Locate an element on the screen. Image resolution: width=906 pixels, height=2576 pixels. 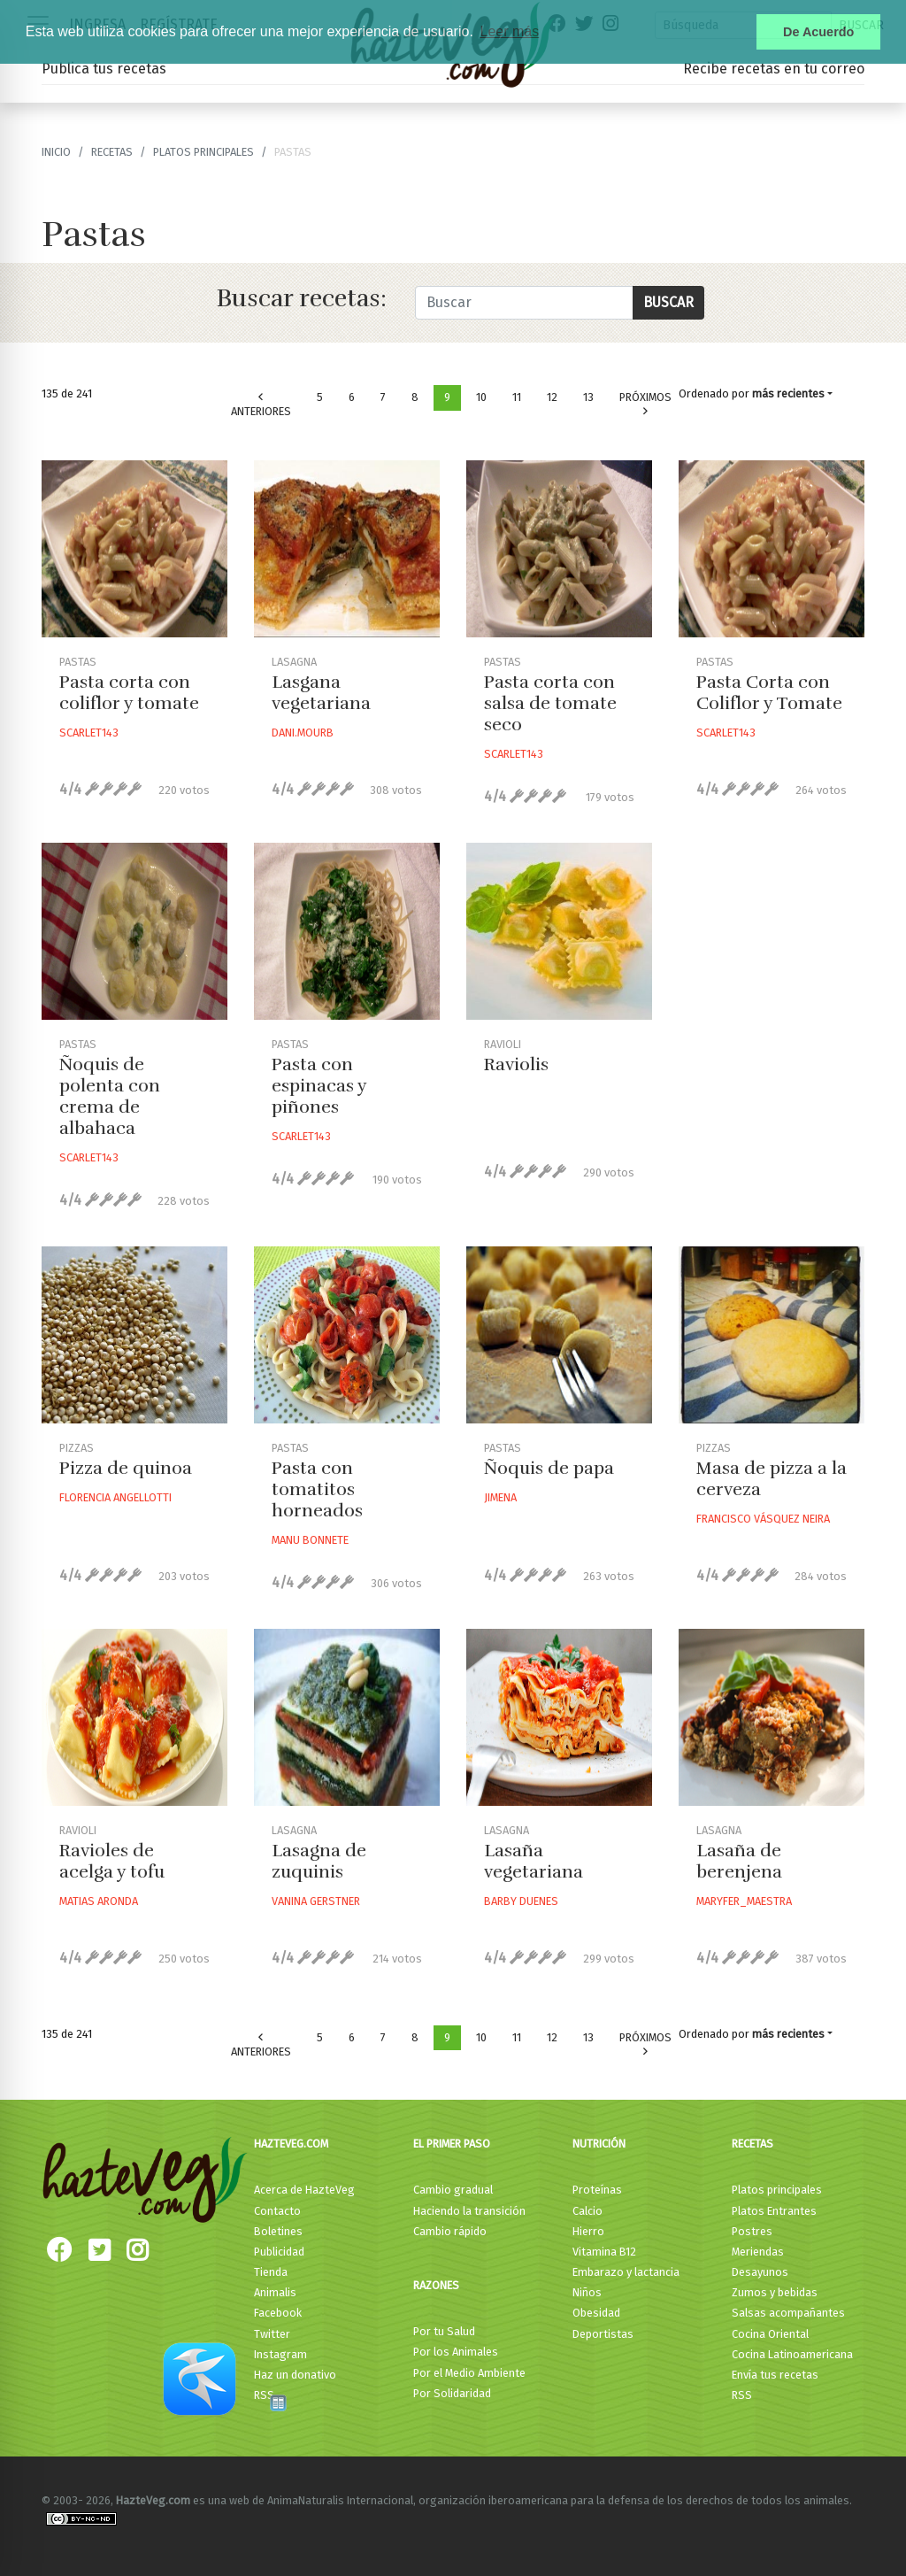
open kate text editor is located at coordinates (199, 2379).